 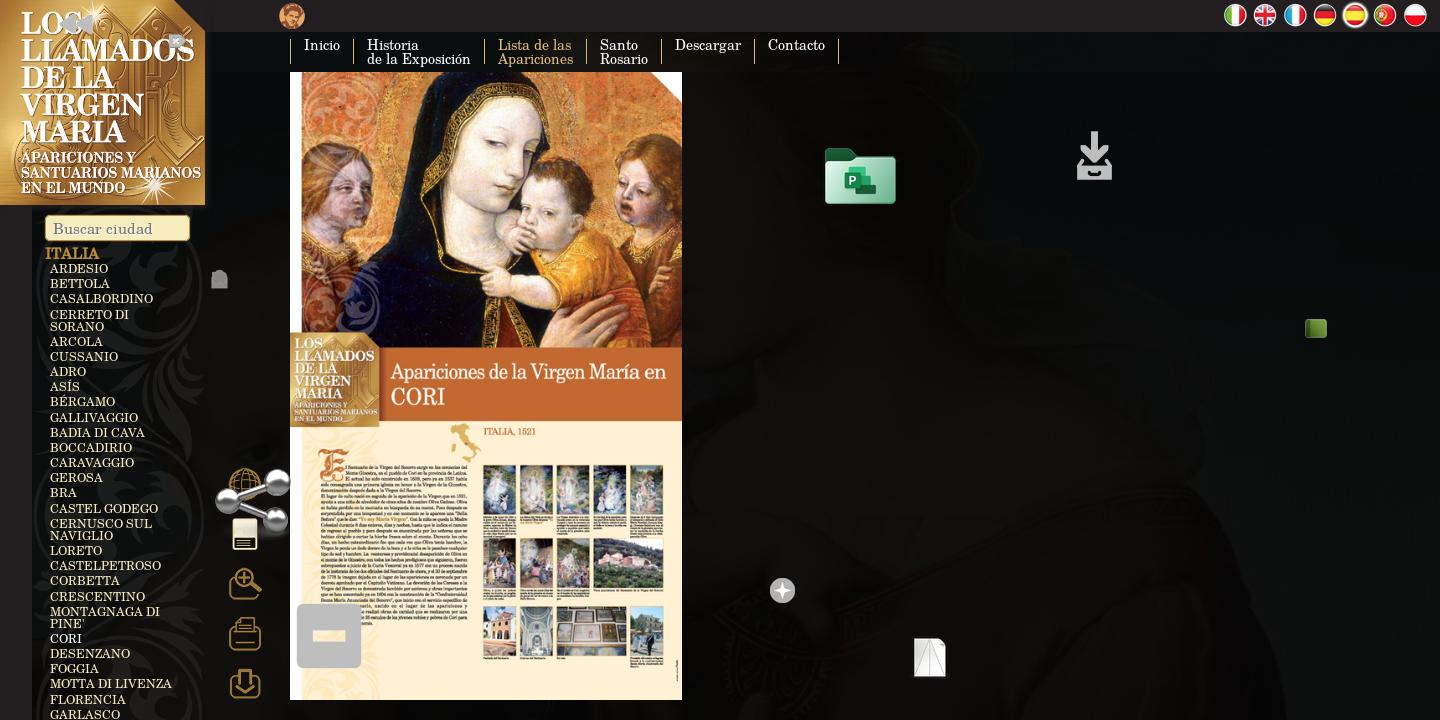 What do you see at coordinates (251, 498) in the screenshot?
I see `access sharing and network preferences` at bounding box center [251, 498].